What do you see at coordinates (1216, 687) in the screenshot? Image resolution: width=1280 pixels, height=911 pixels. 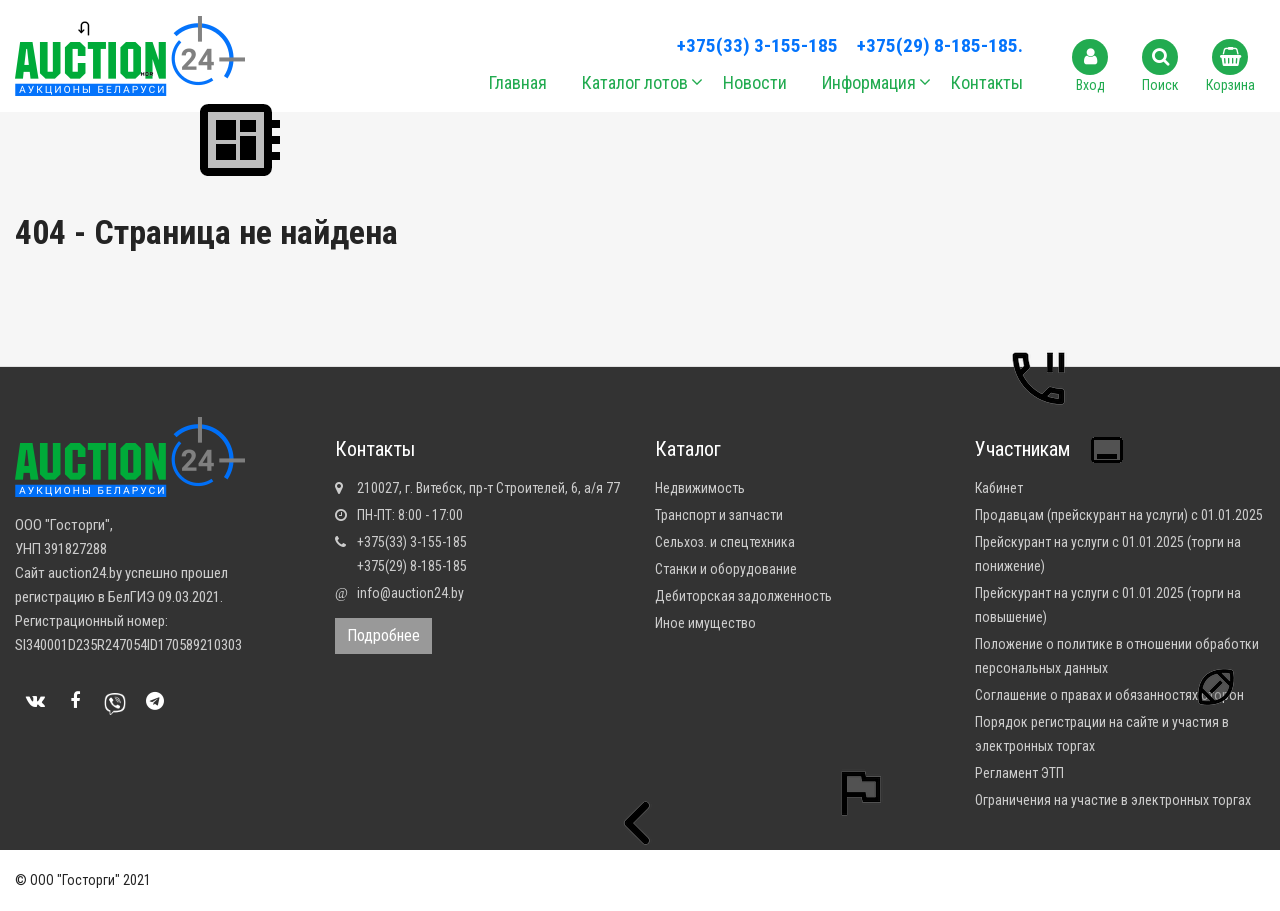 I see `access football or sports content` at bounding box center [1216, 687].